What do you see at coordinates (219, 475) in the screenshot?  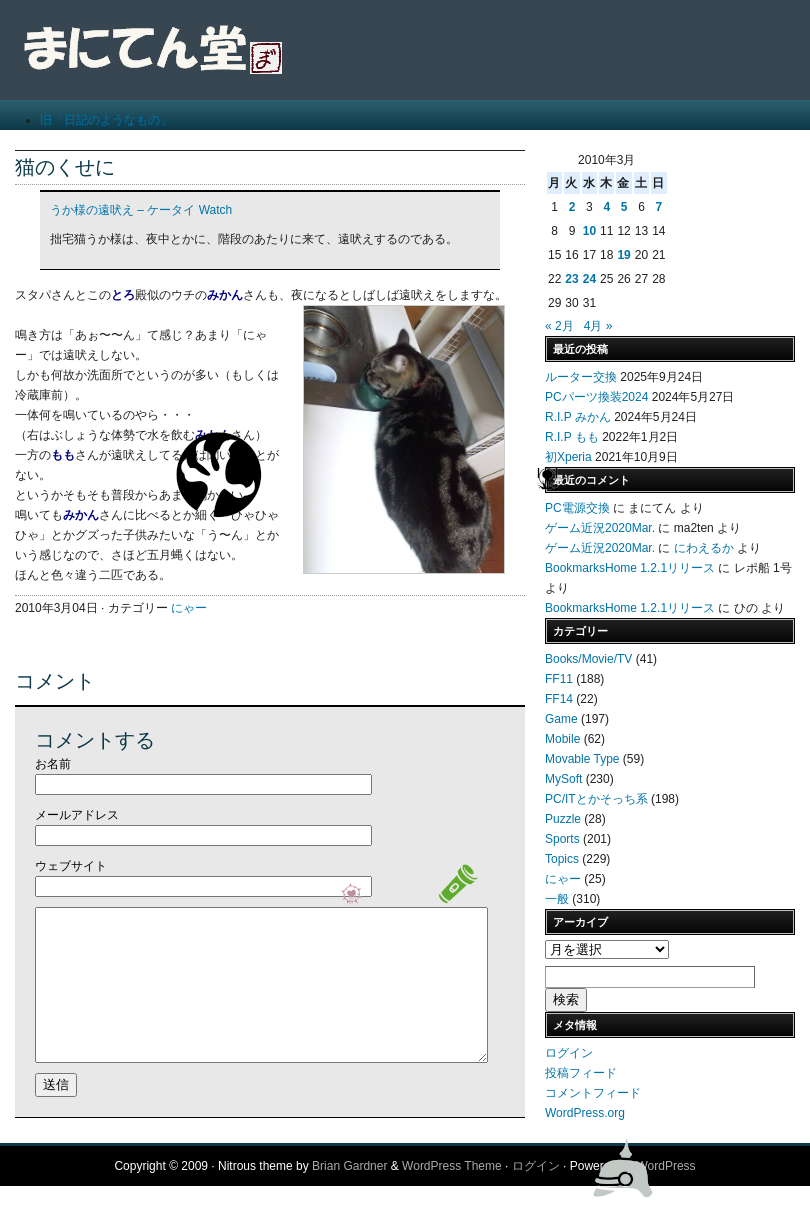 I see `activate midnight claw ability` at bounding box center [219, 475].